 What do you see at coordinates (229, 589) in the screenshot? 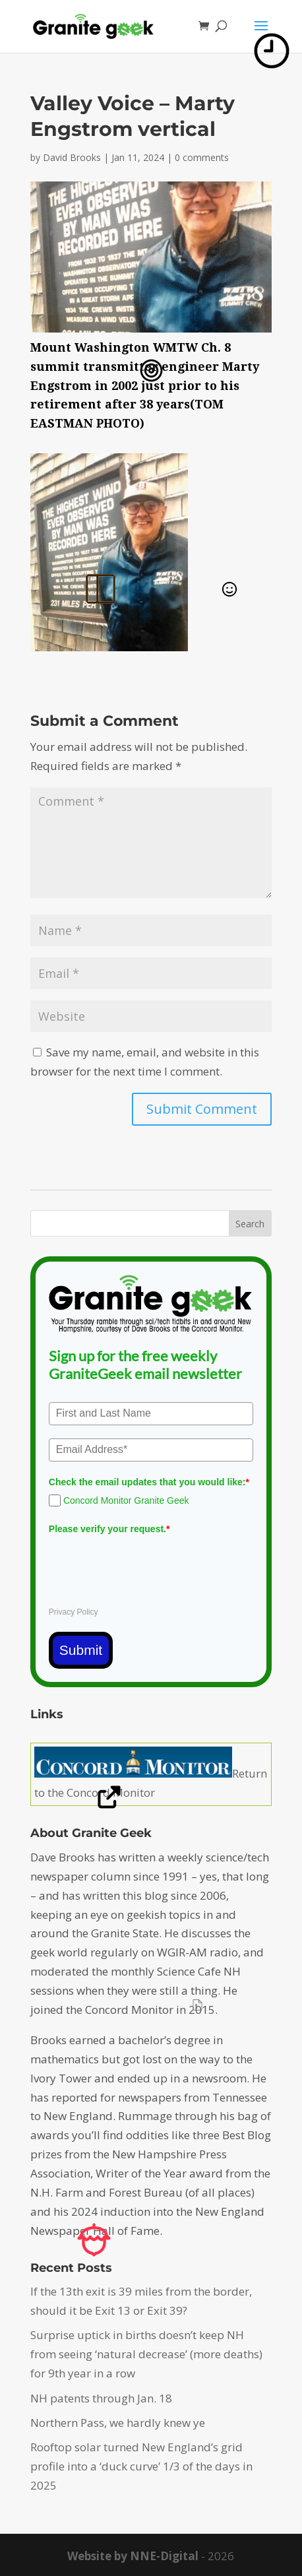
I see `add an emoji or reaction` at bounding box center [229, 589].